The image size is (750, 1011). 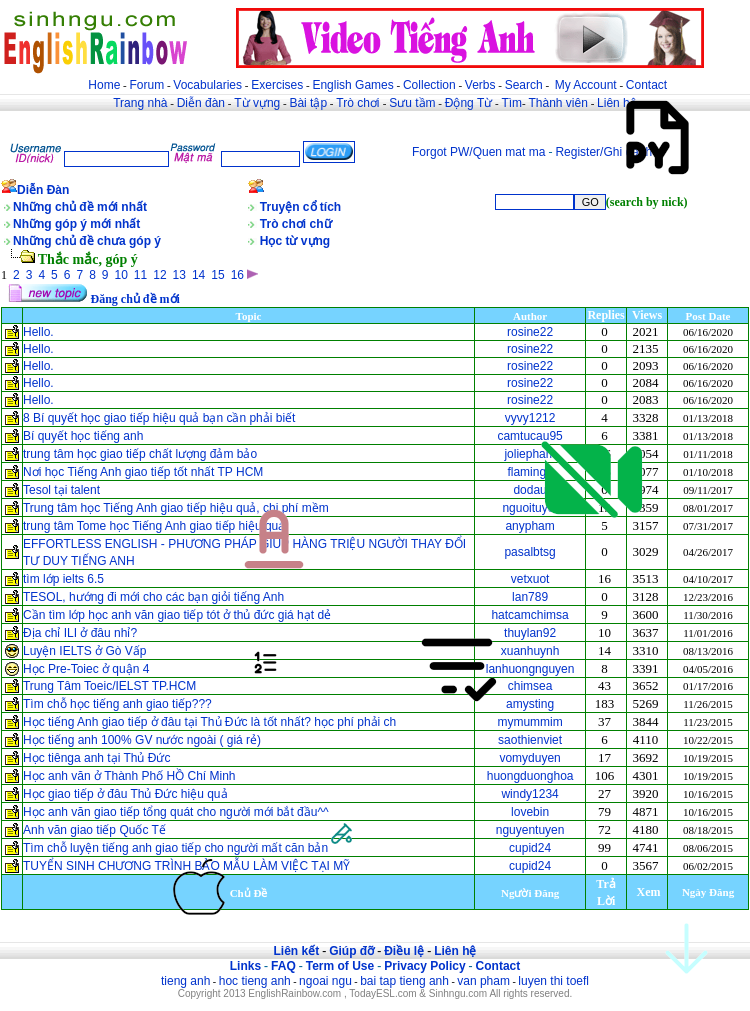 I want to click on run a test or experiment, so click(x=341, y=833).